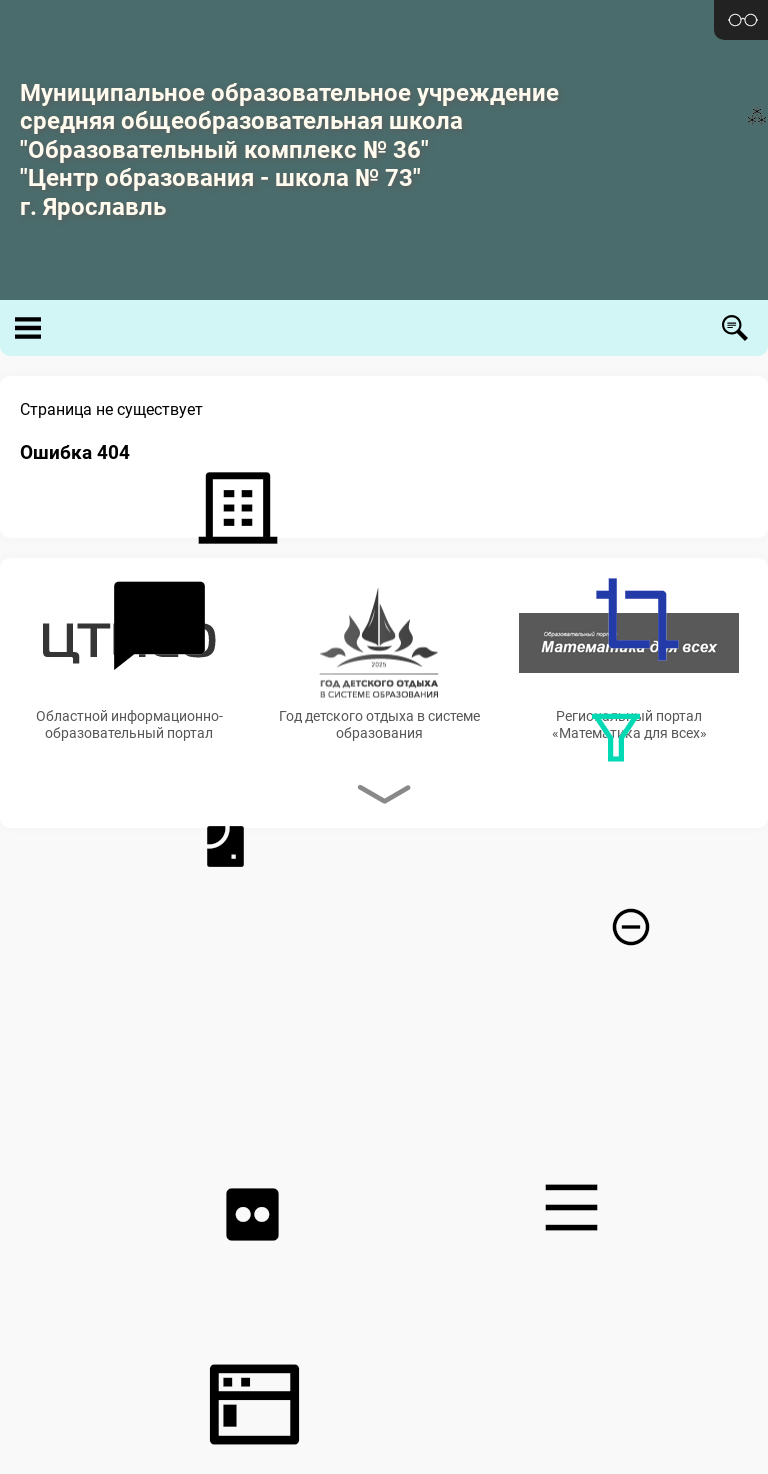  Describe the element at coordinates (631, 927) in the screenshot. I see `remove item from list or selection` at that location.